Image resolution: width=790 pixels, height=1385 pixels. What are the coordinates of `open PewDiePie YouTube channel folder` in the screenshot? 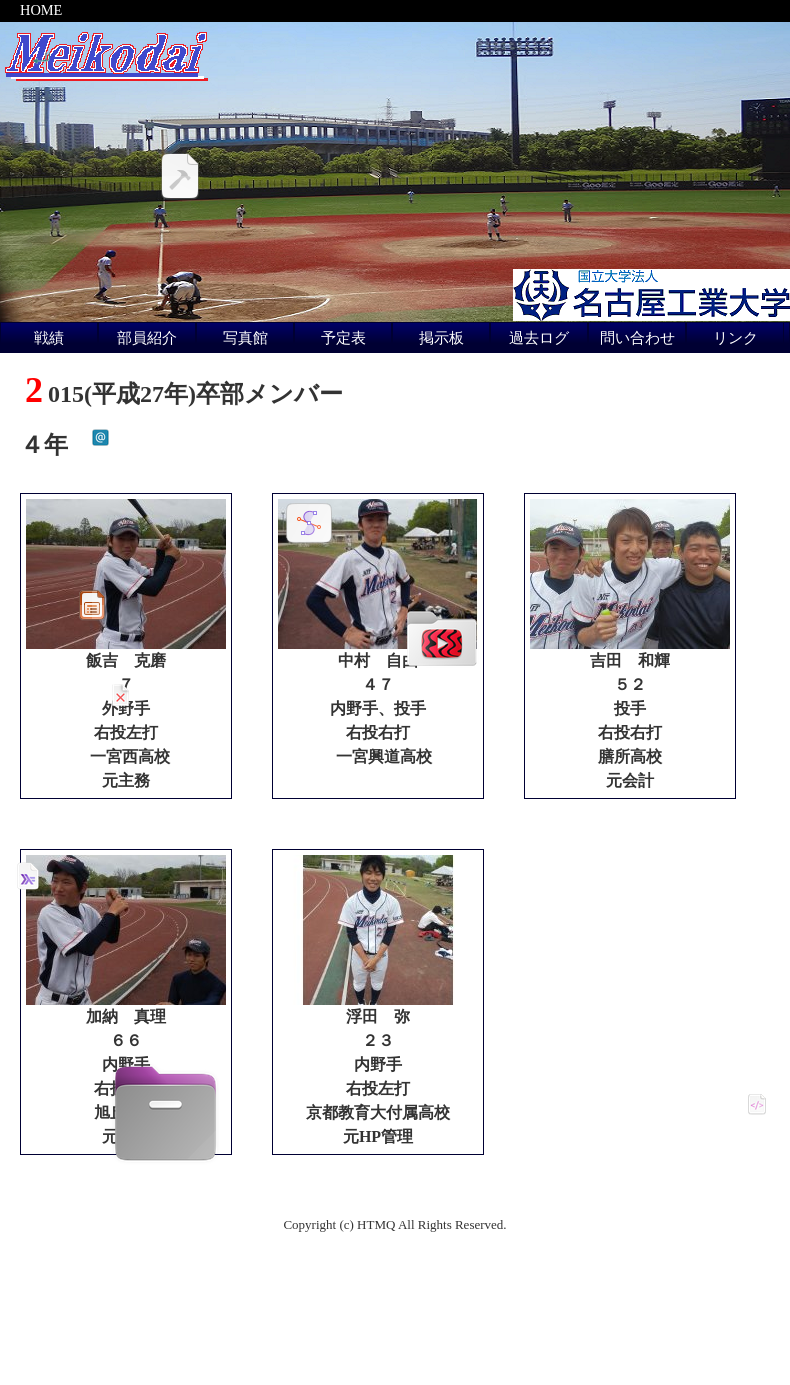 It's located at (441, 640).